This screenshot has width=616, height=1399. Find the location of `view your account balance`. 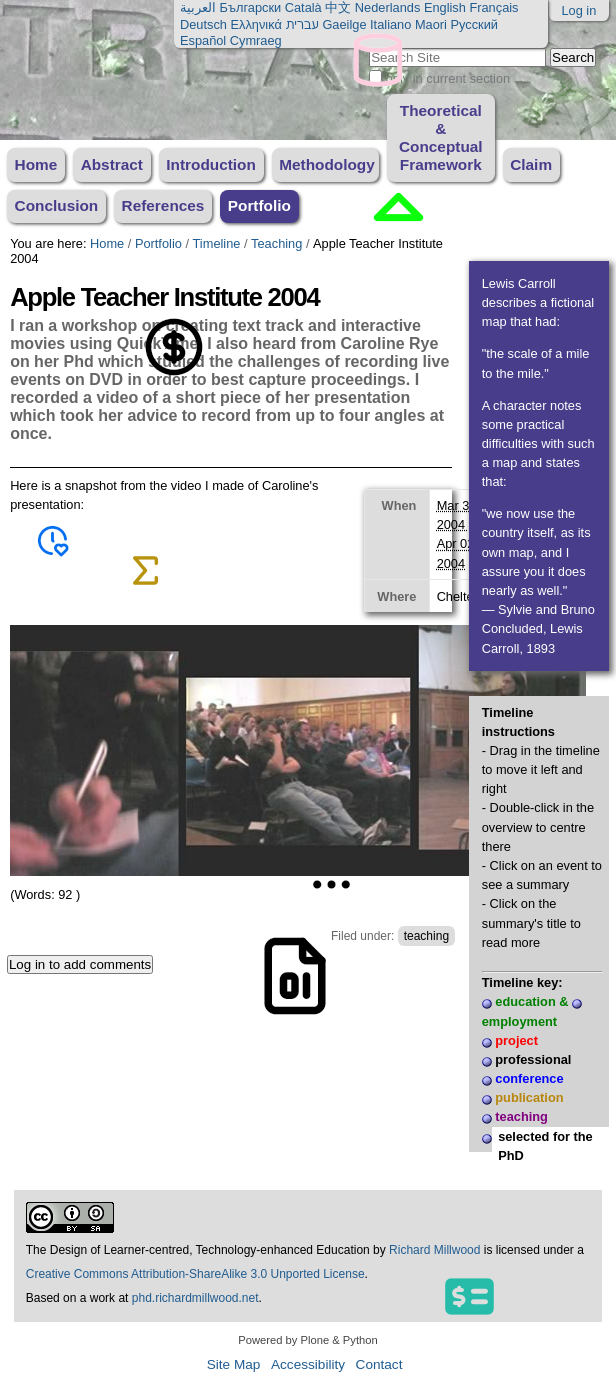

view your account balance is located at coordinates (174, 347).